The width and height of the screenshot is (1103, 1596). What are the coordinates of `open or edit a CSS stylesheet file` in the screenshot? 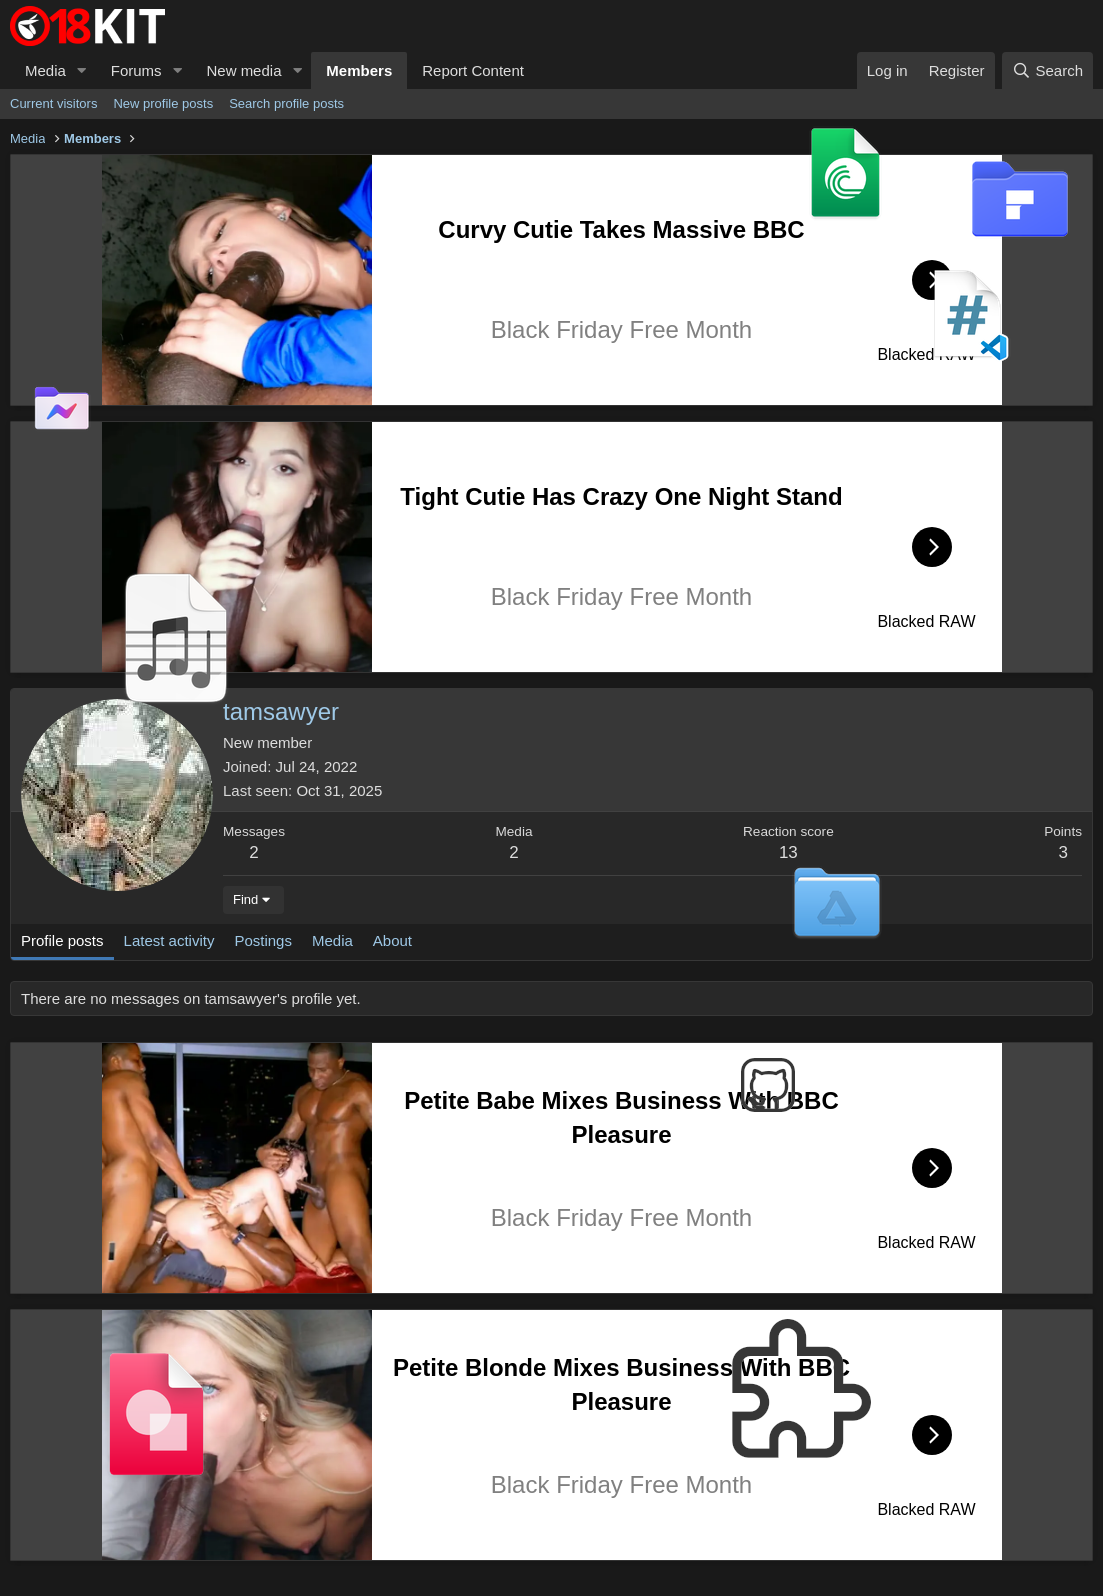 It's located at (967, 315).